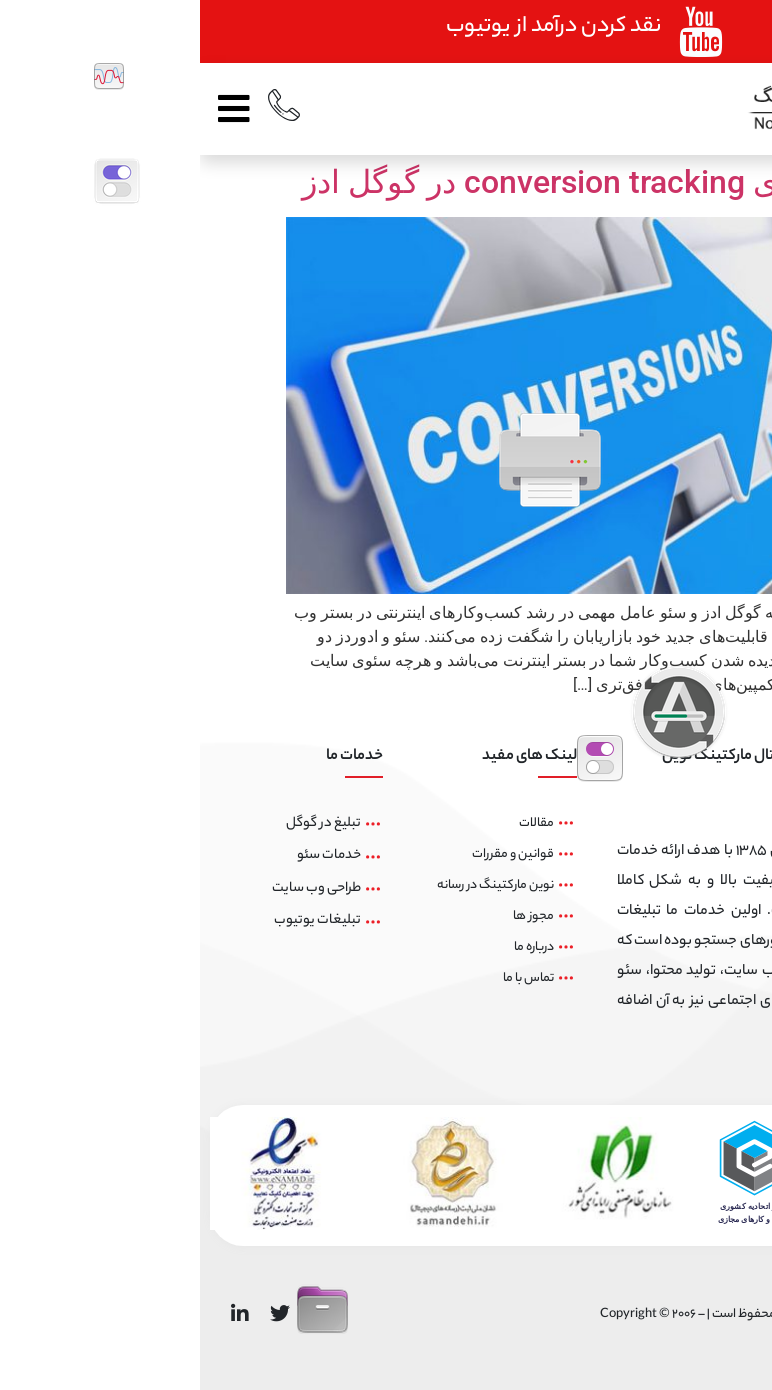  Describe the element at coordinates (322, 1309) in the screenshot. I see `open the nautilus file manager` at that location.